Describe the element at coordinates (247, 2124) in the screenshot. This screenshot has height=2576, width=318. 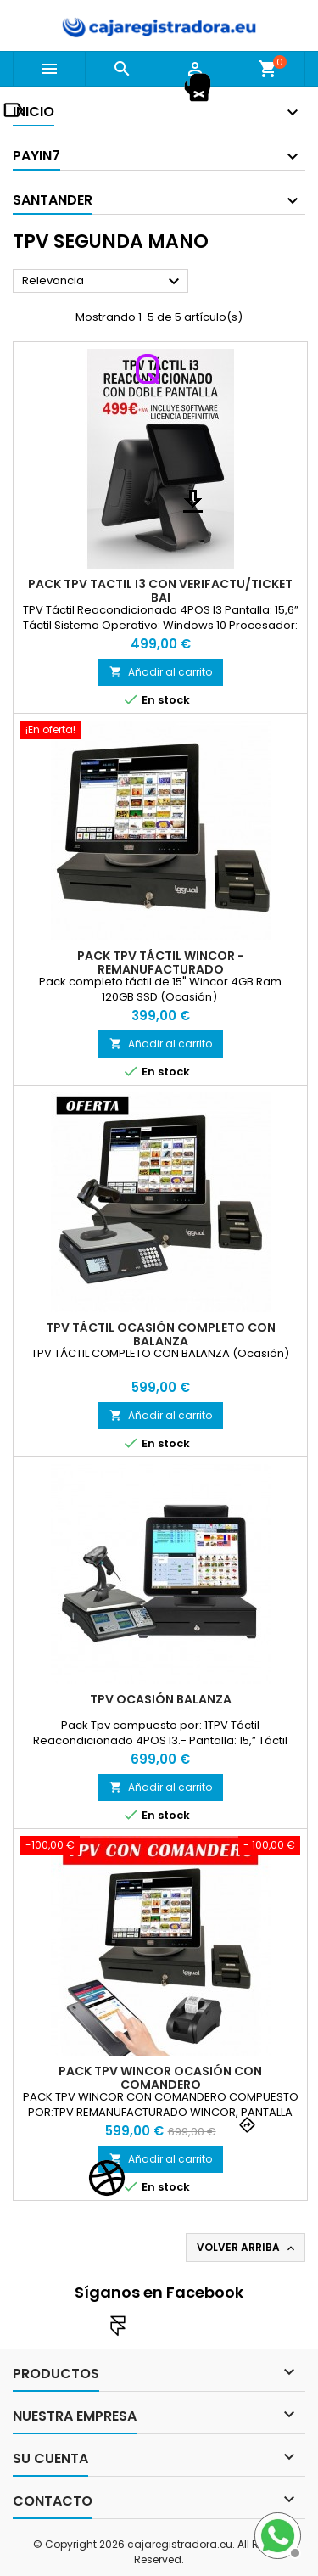
I see `indicates navigation or directional guidance` at that location.